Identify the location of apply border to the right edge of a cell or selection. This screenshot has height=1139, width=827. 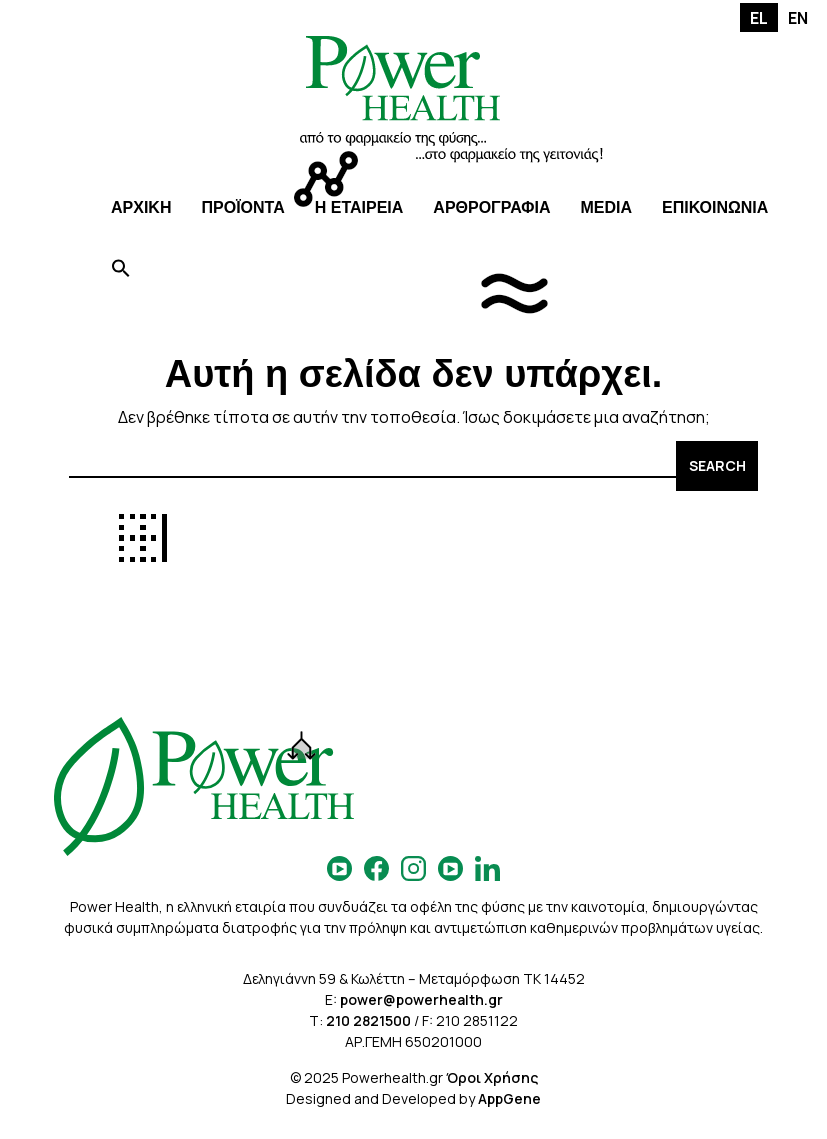
(143, 538).